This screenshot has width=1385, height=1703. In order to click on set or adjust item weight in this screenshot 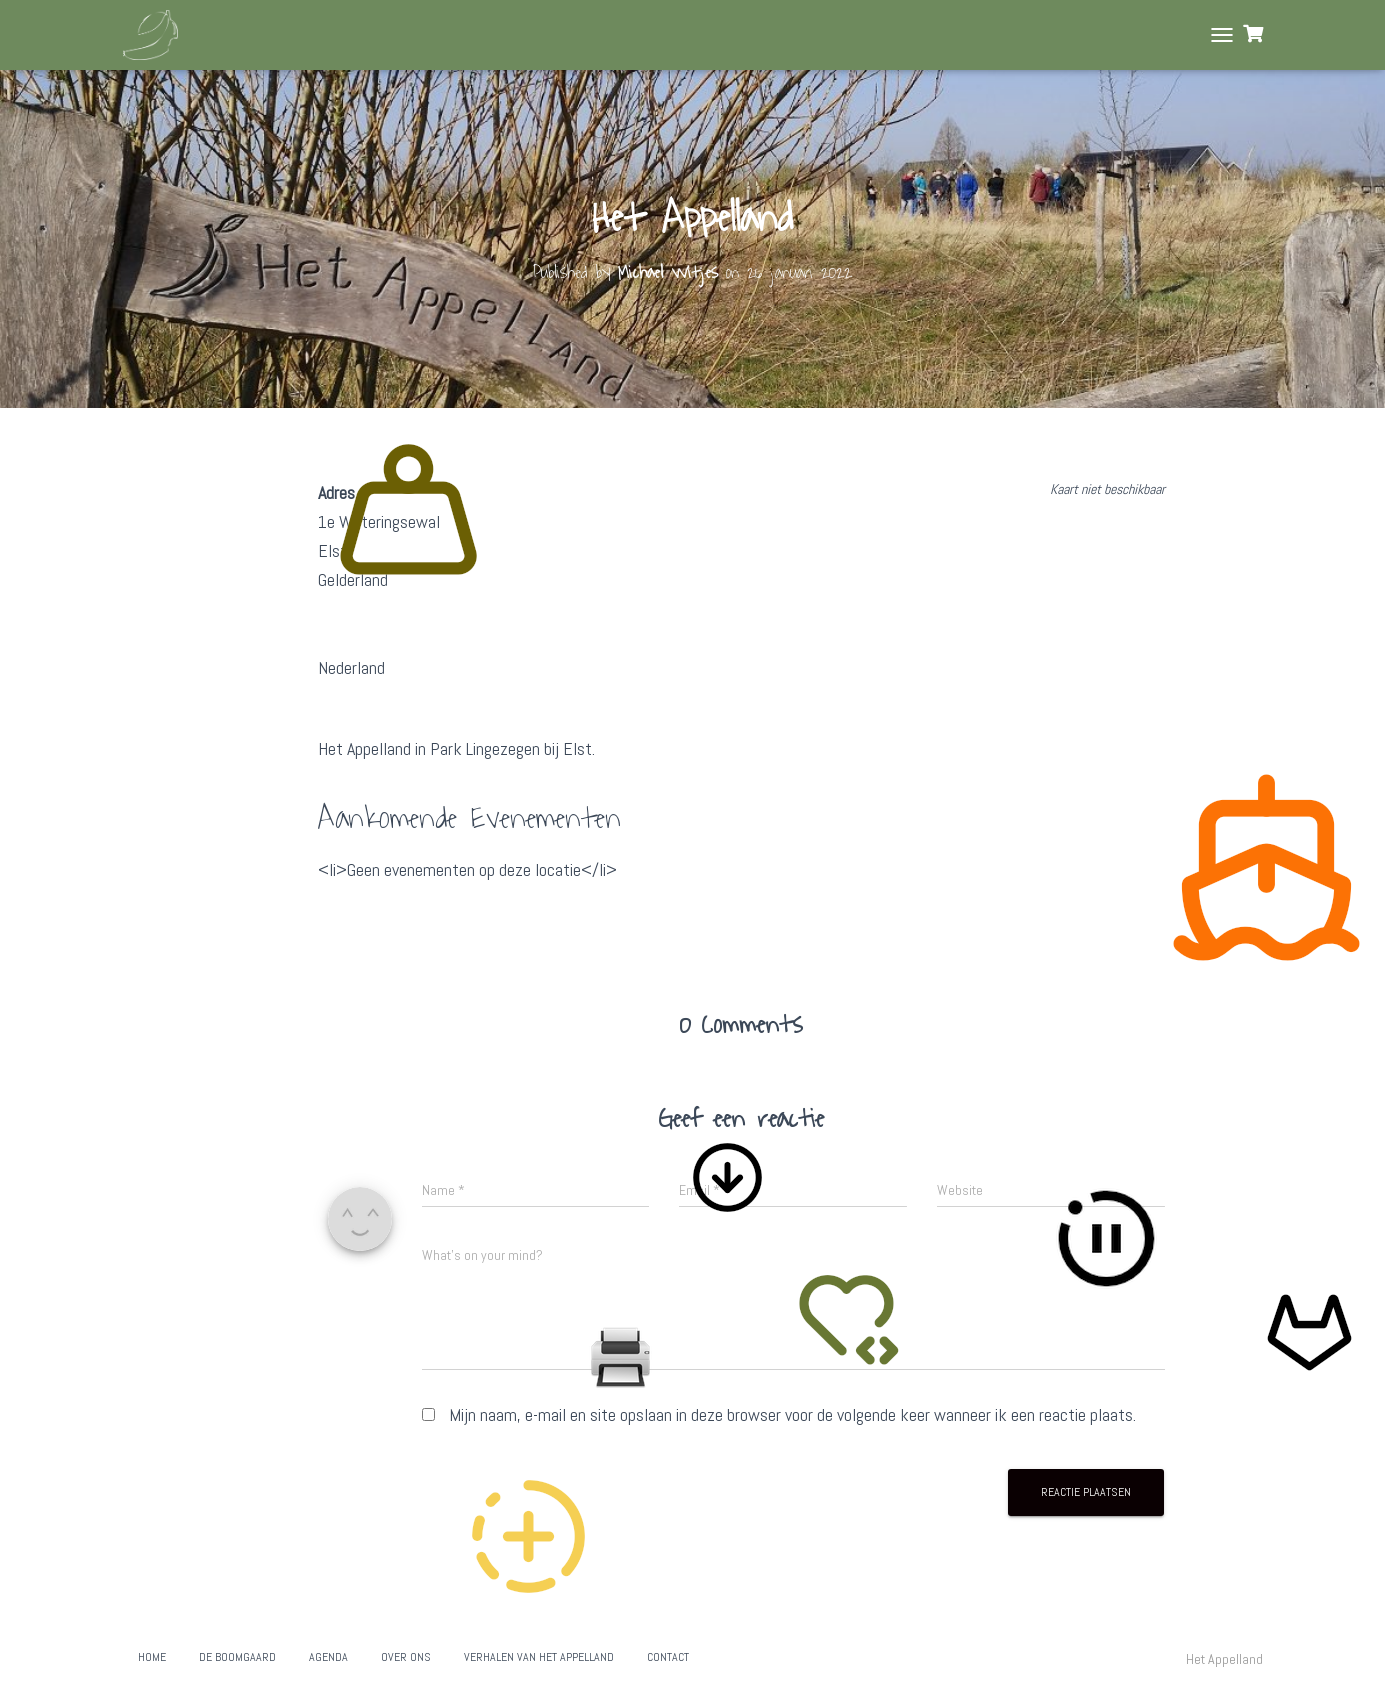, I will do `click(408, 512)`.